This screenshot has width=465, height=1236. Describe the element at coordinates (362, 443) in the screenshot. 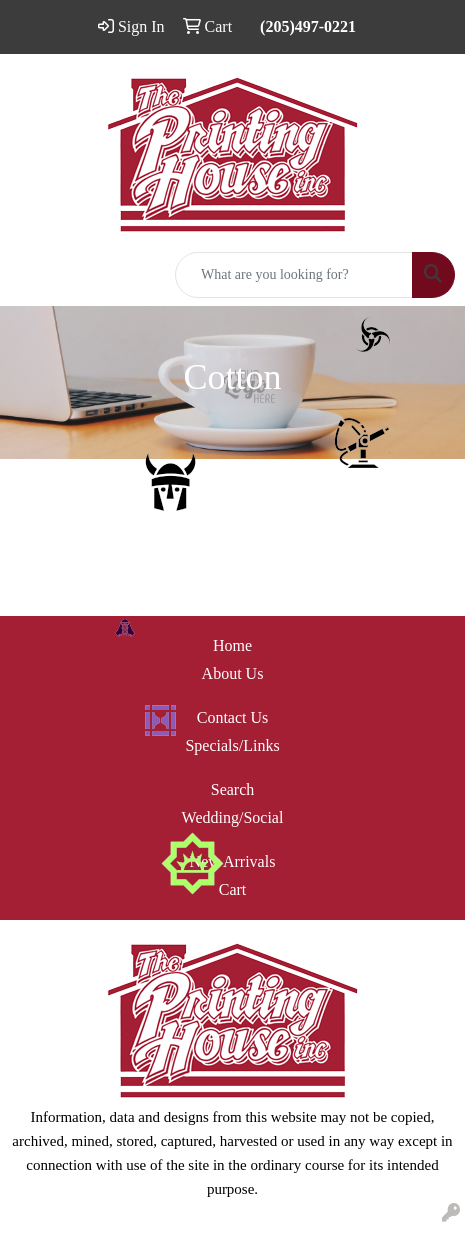

I see `deploy defensive laser turret` at that location.